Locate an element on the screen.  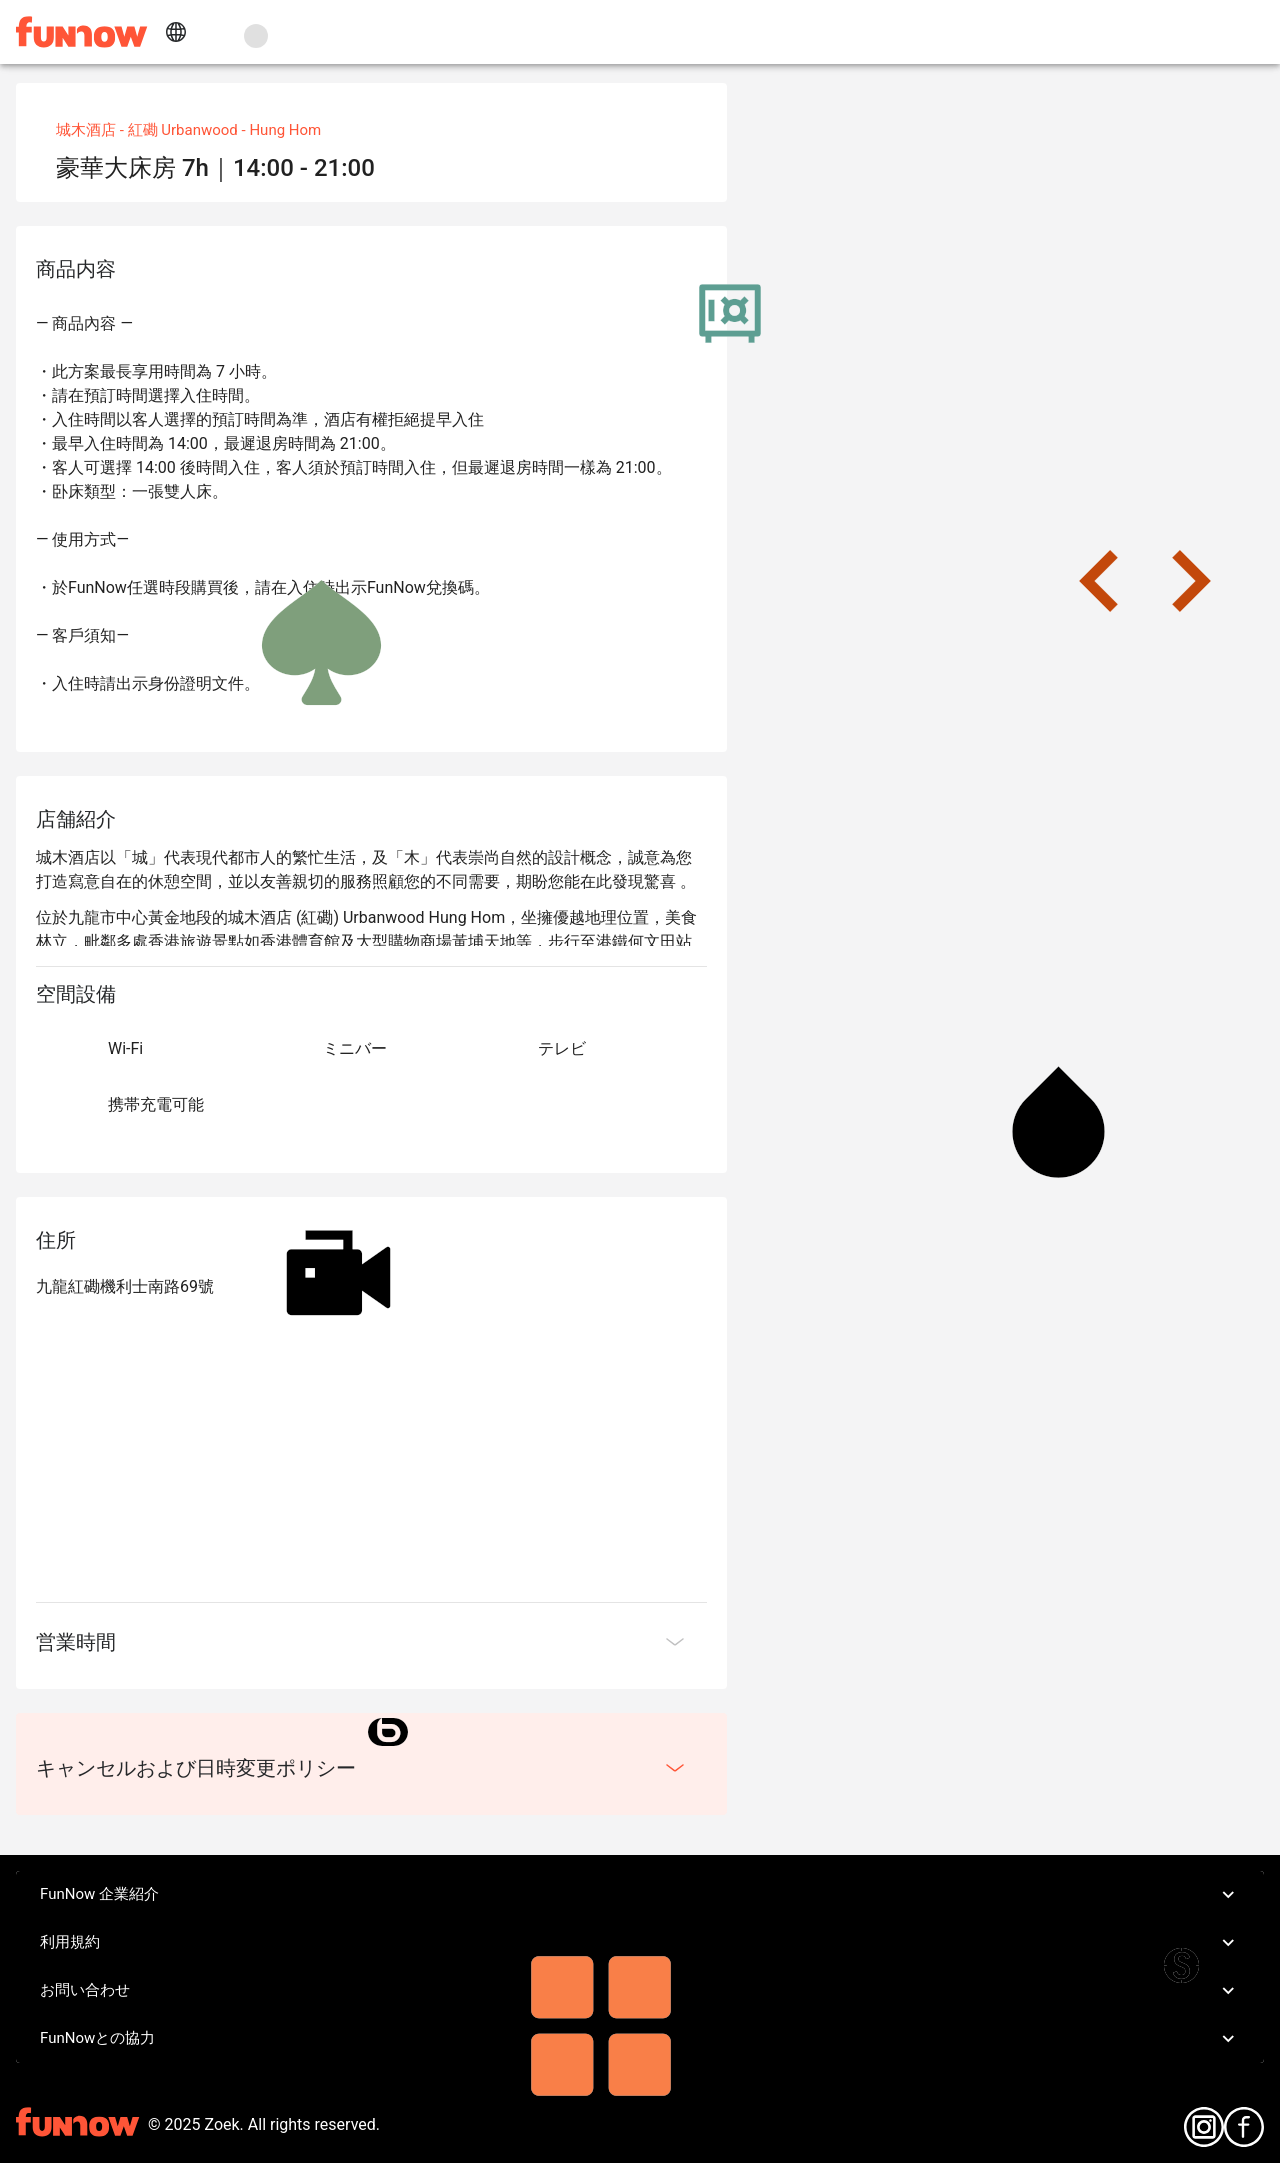
visit Stryker Corporation website is located at coordinates (1181, 1965).